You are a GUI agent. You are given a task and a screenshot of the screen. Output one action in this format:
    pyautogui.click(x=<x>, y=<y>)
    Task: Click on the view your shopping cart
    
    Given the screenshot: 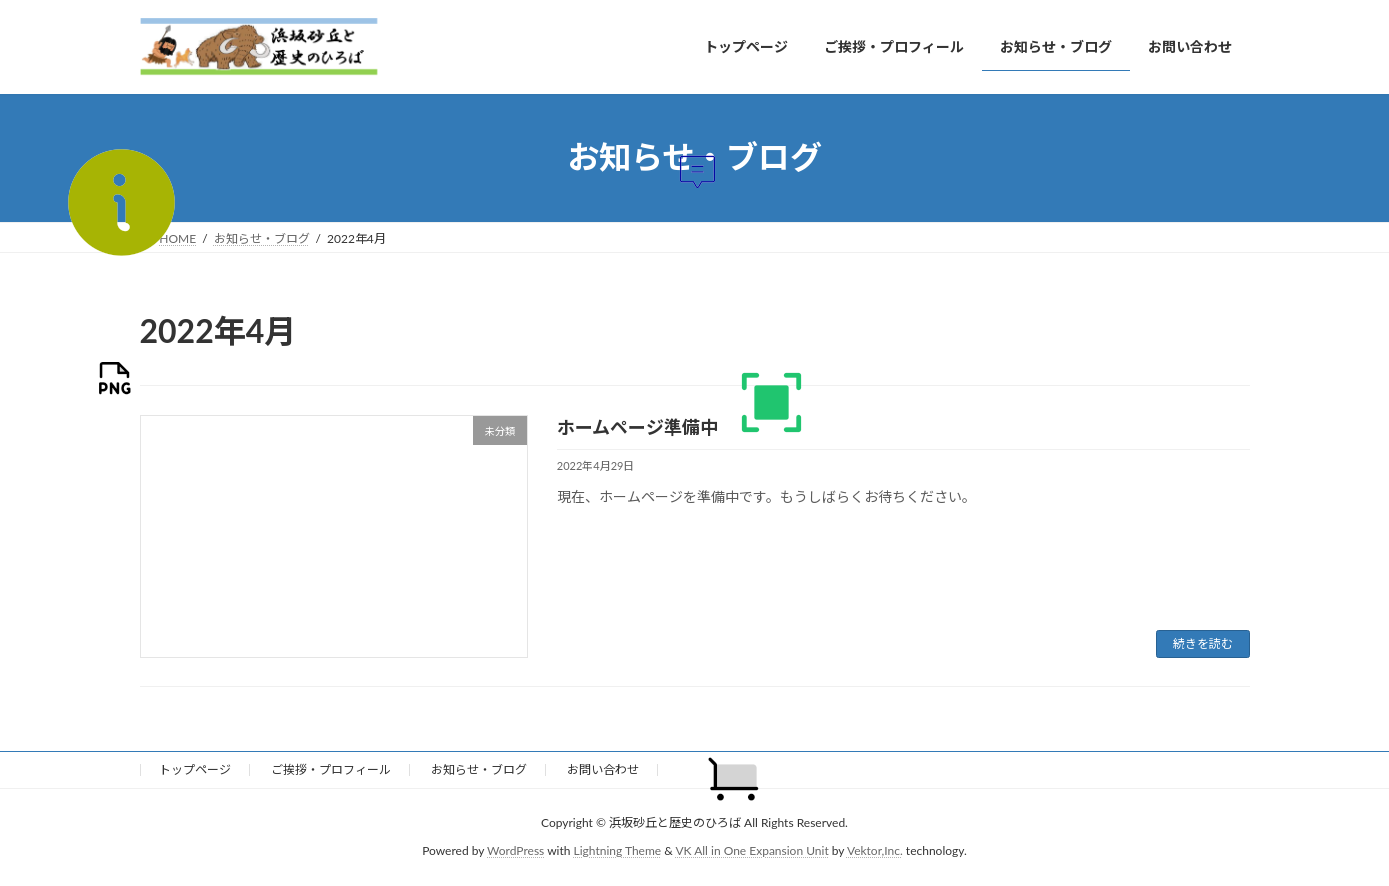 What is the action you would take?
    pyautogui.click(x=732, y=776)
    